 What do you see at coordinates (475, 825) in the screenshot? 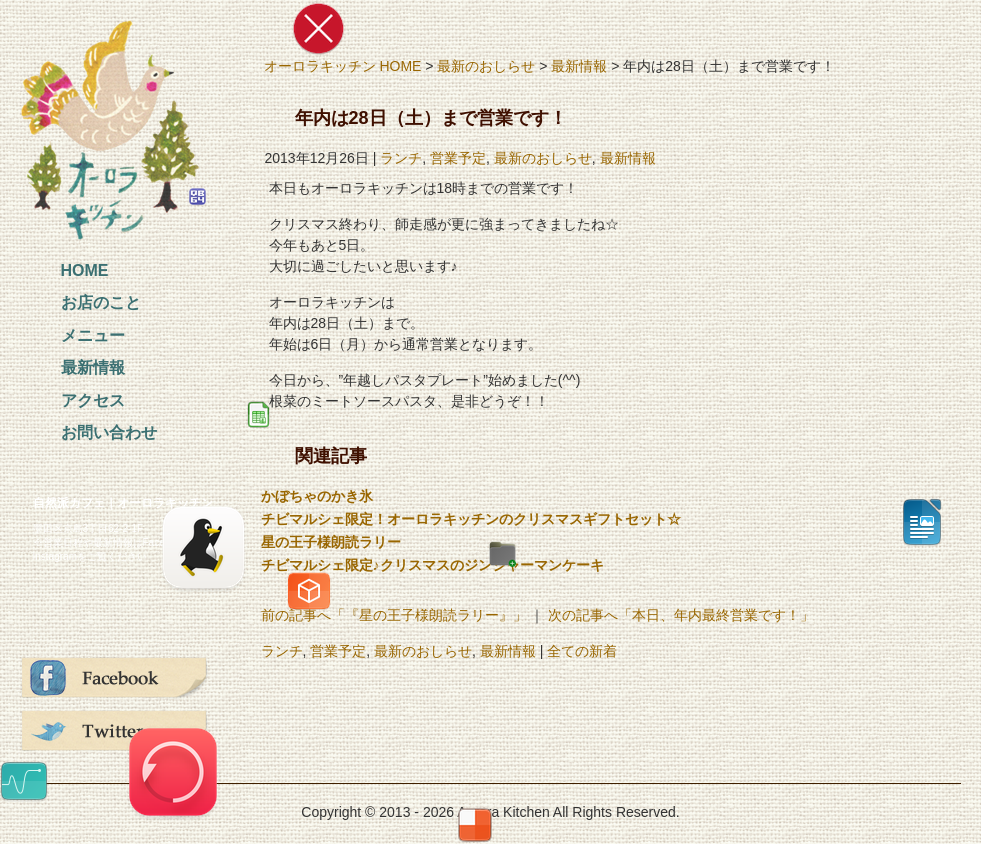
I see `switch to the top-left workspace` at bounding box center [475, 825].